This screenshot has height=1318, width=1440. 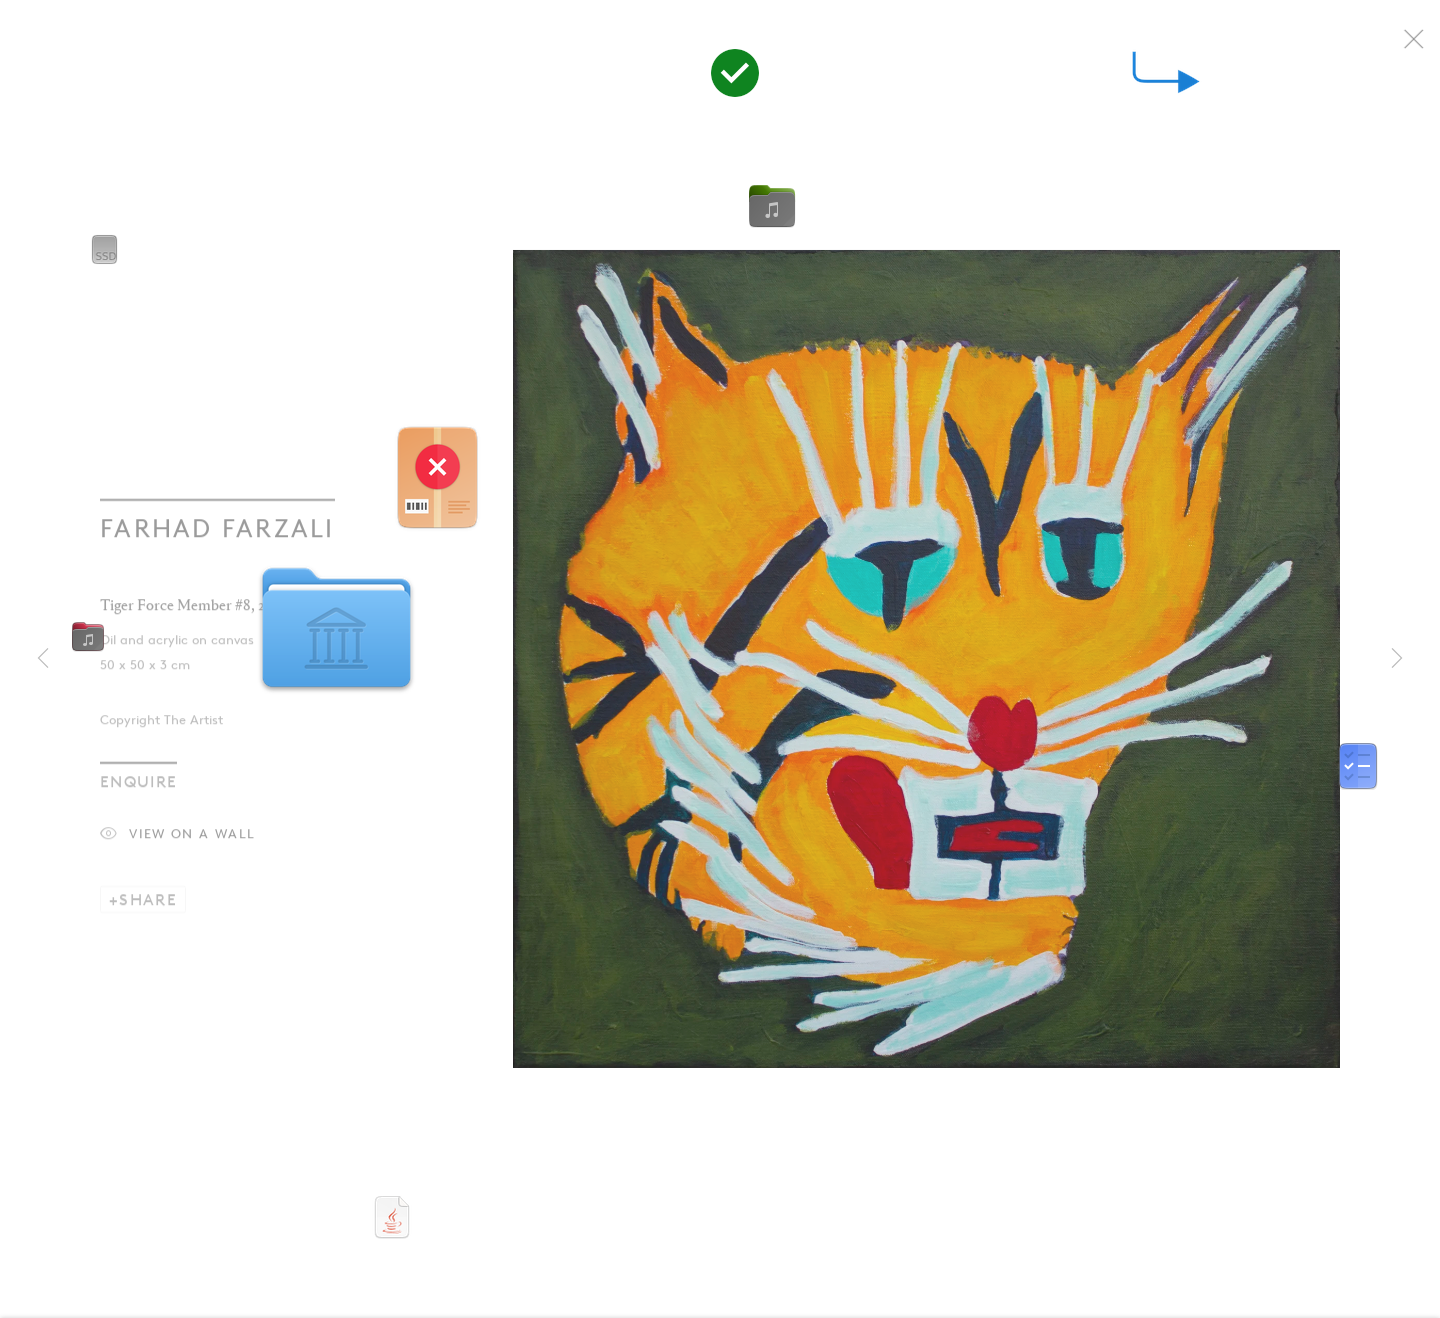 What do you see at coordinates (1358, 766) in the screenshot?
I see `open your to-do list app` at bounding box center [1358, 766].